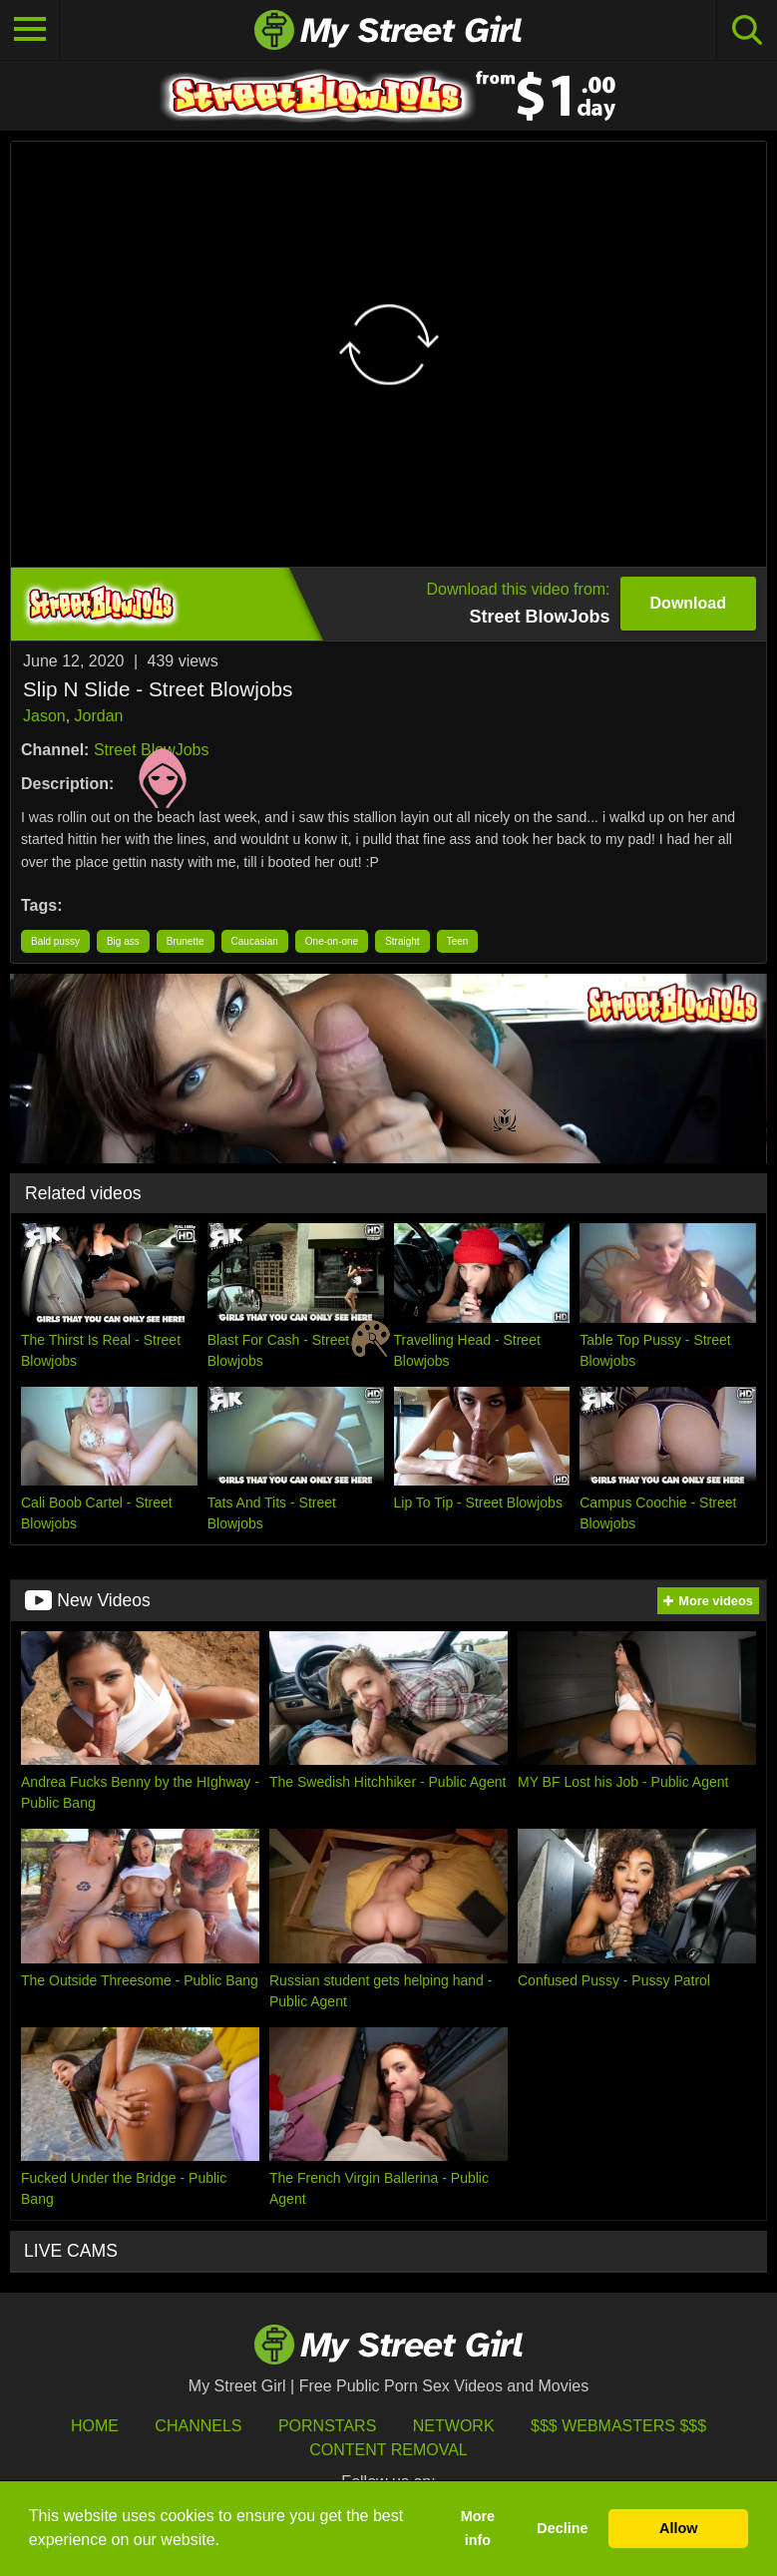 Image resolution: width=777 pixels, height=2576 pixels. Describe the element at coordinates (505, 1120) in the screenshot. I see `access magical spellbook or grimoire` at that location.